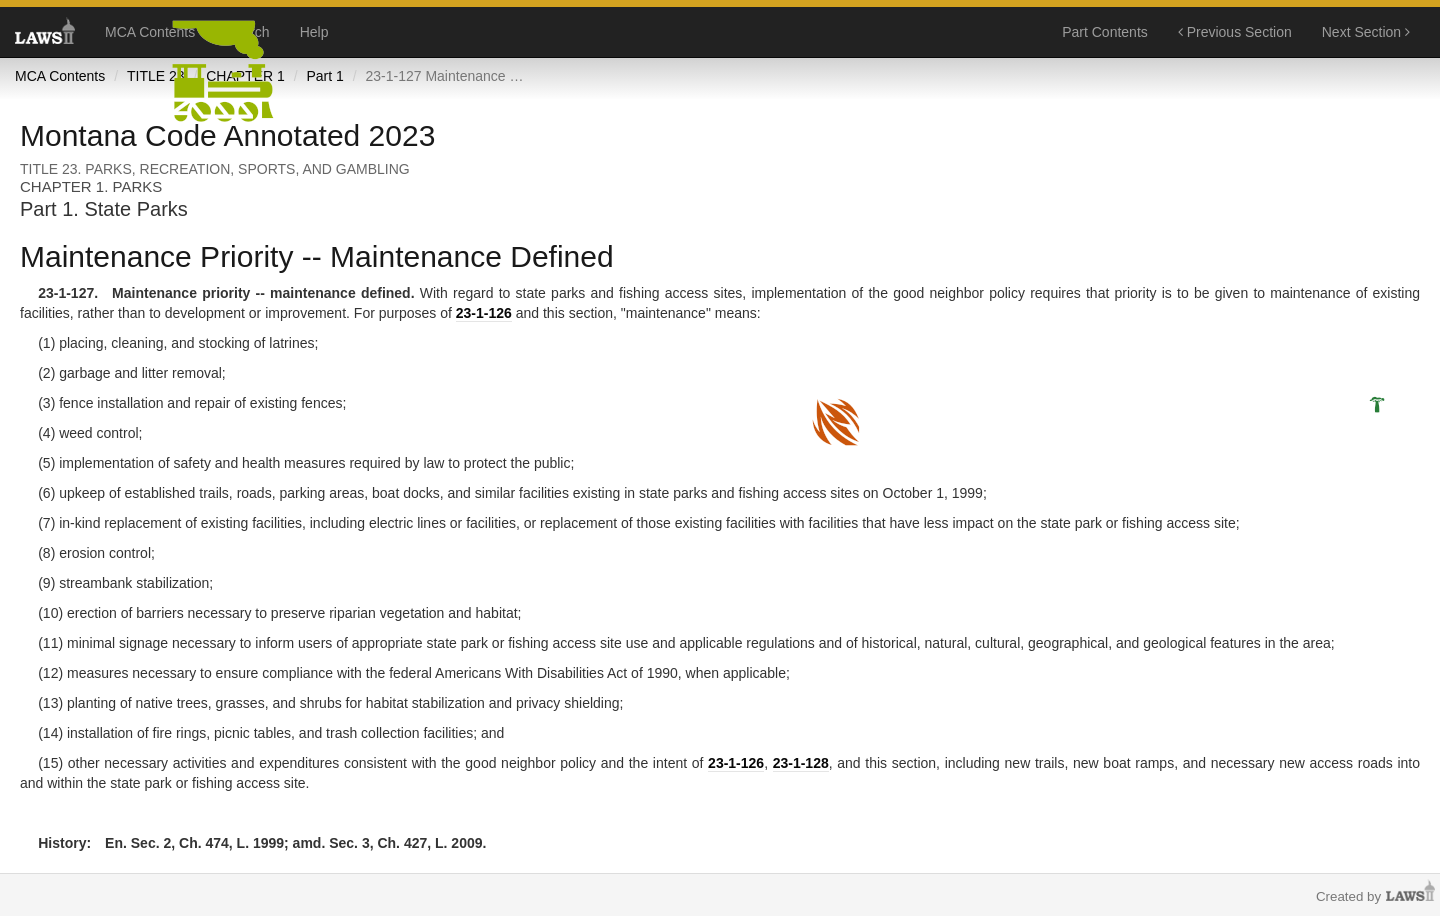 The width and height of the screenshot is (1440, 916). What do you see at coordinates (223, 71) in the screenshot?
I see `access train or railway games` at bounding box center [223, 71].